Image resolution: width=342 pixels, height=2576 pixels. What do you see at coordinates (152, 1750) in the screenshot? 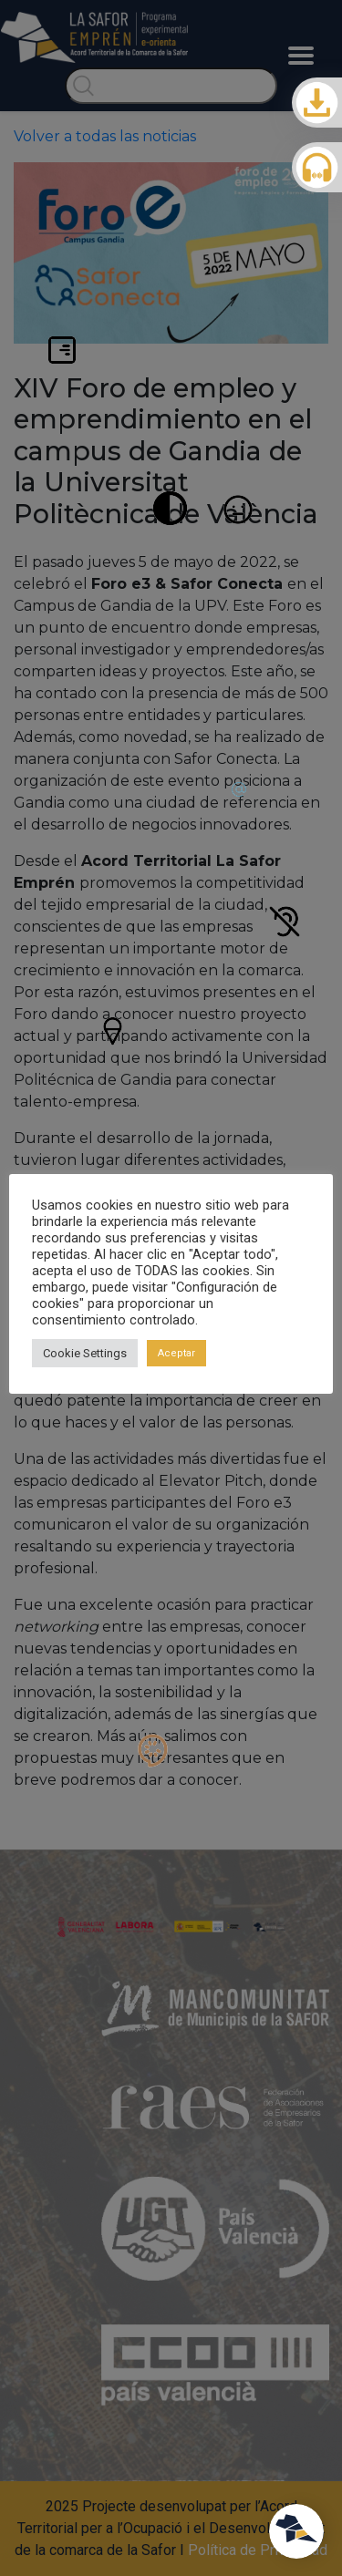
I see `cucumber testing framework logo` at bounding box center [152, 1750].